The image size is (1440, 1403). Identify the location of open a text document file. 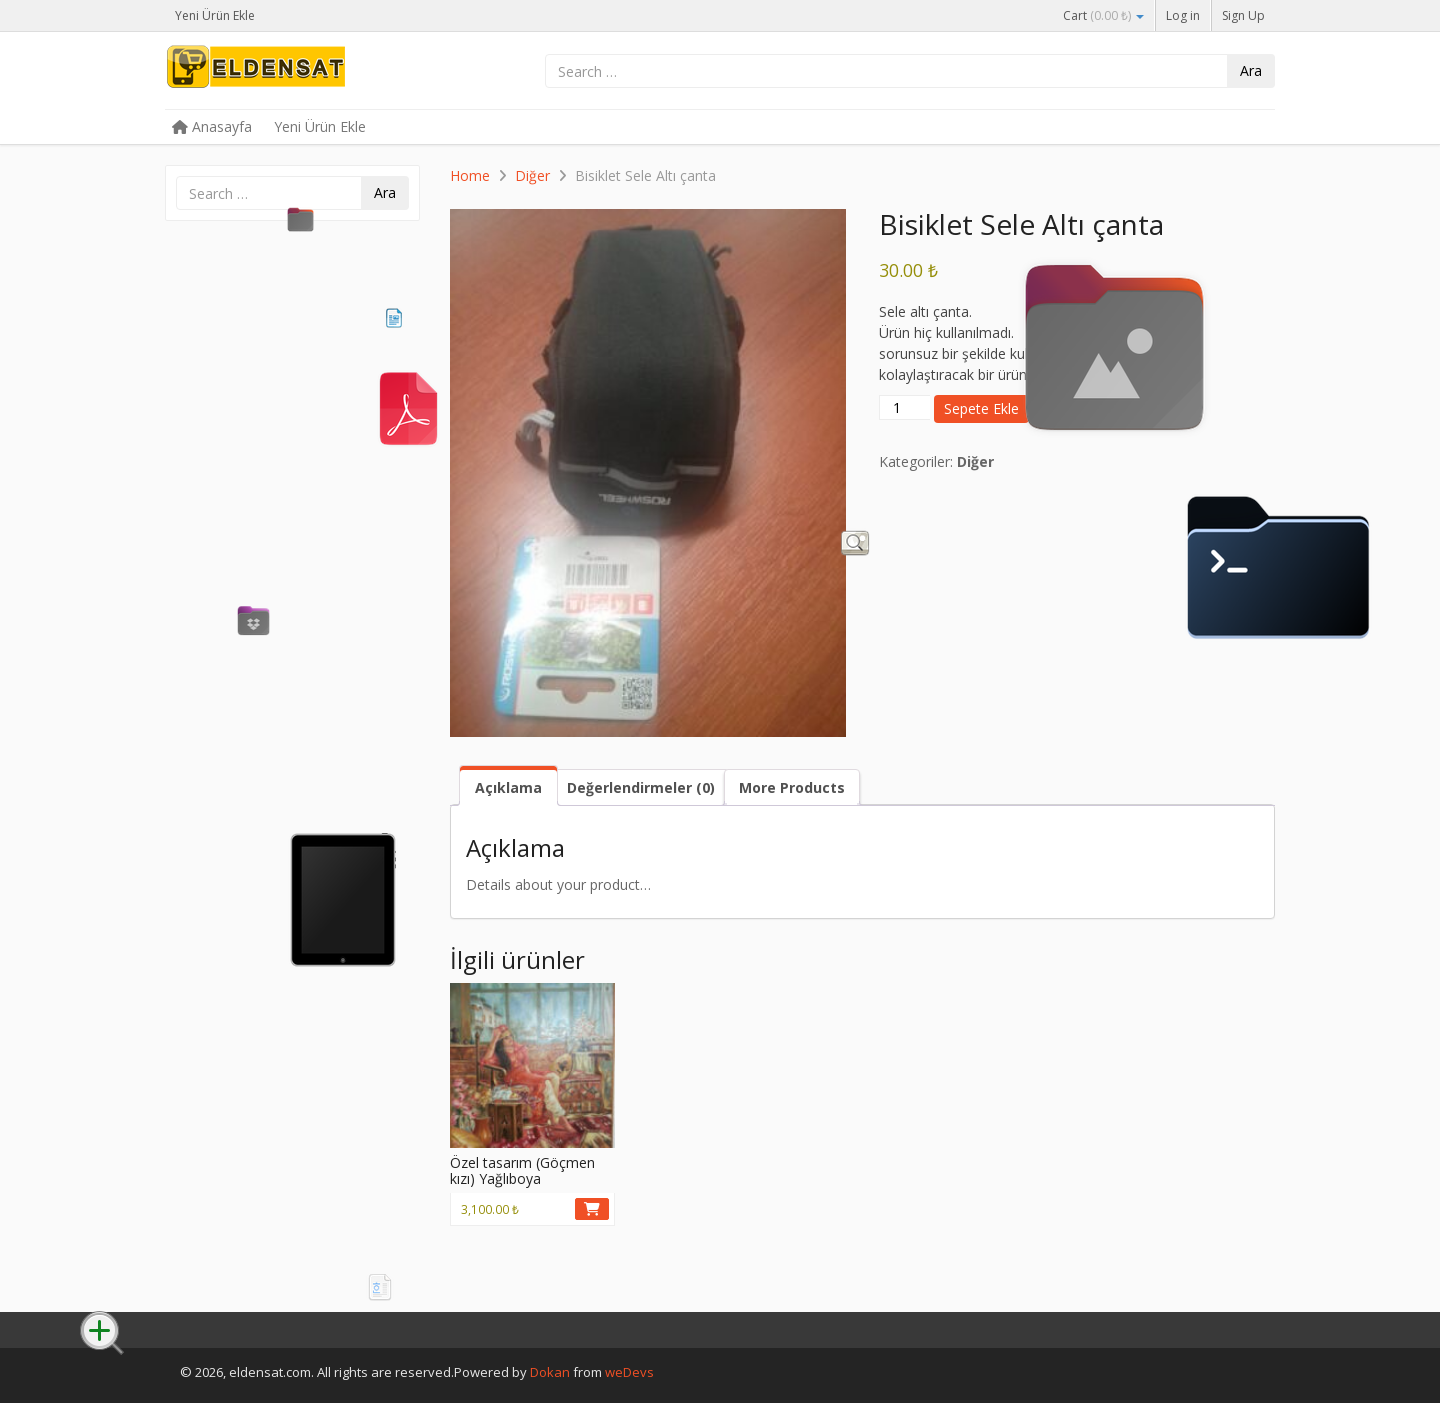
(394, 318).